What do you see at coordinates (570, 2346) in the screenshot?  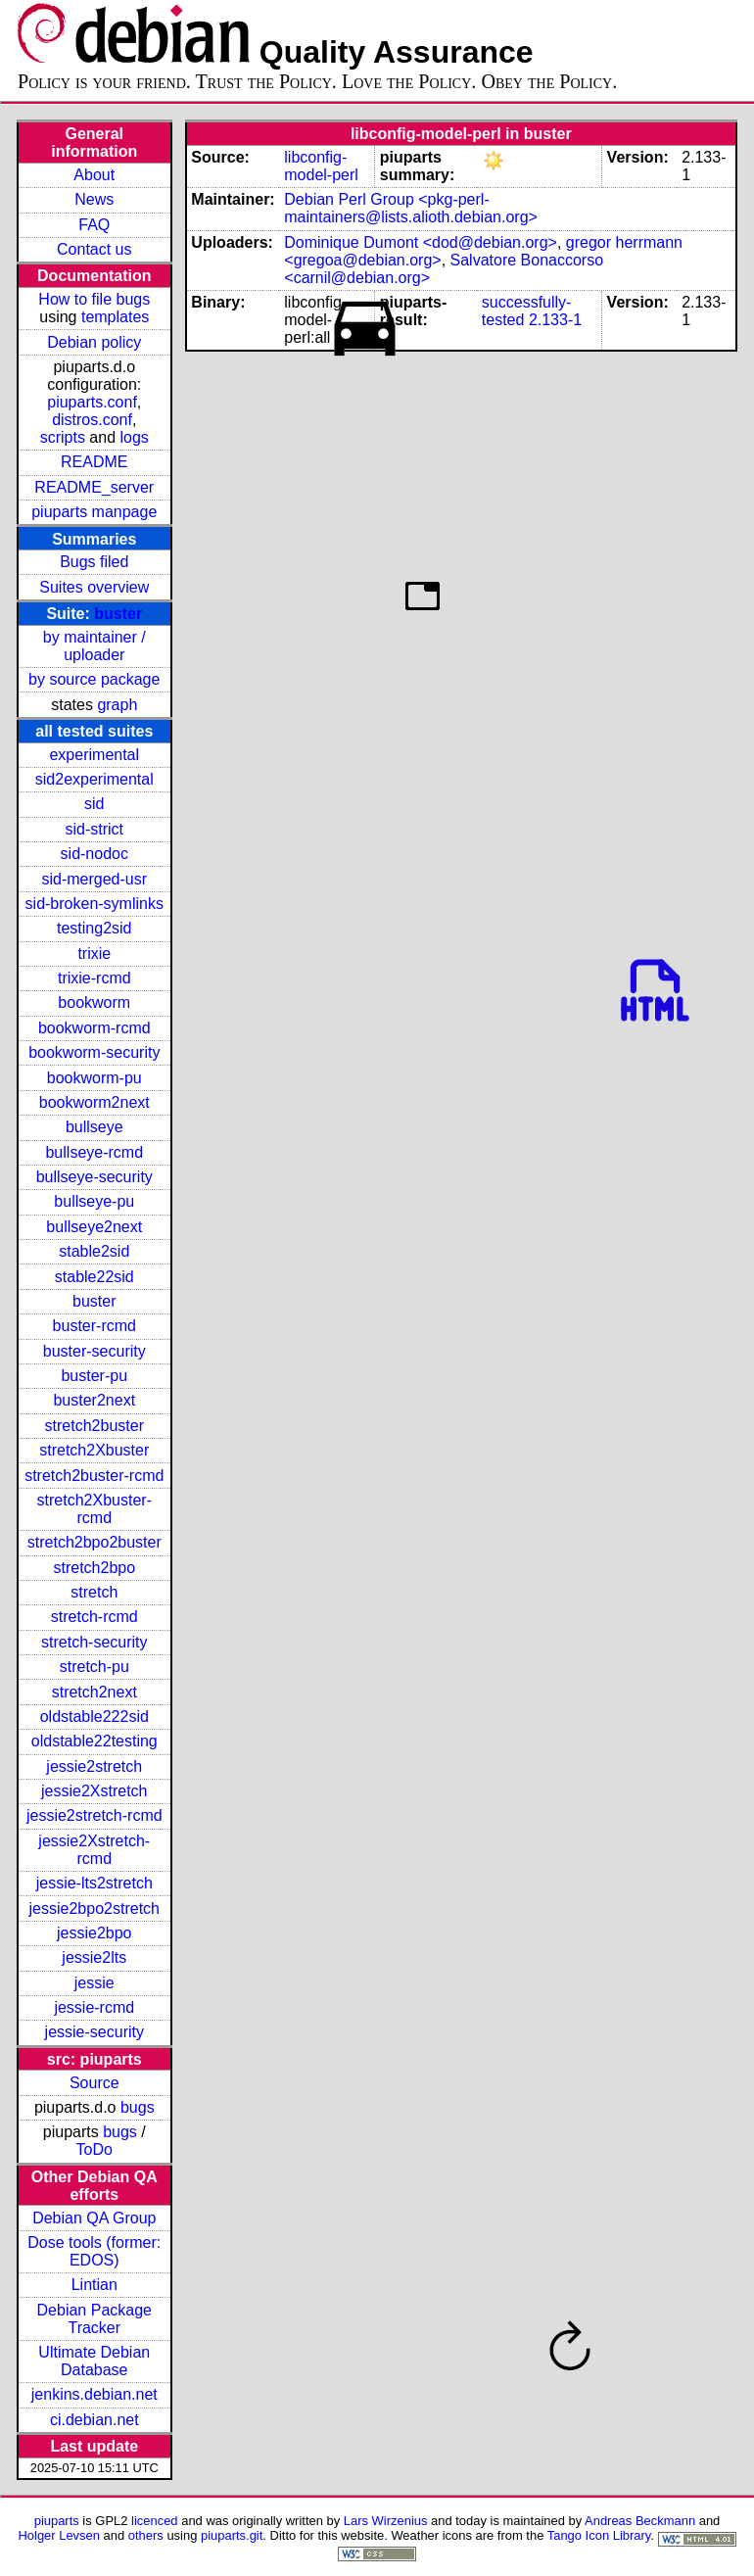 I see `refresh the current page or content` at bounding box center [570, 2346].